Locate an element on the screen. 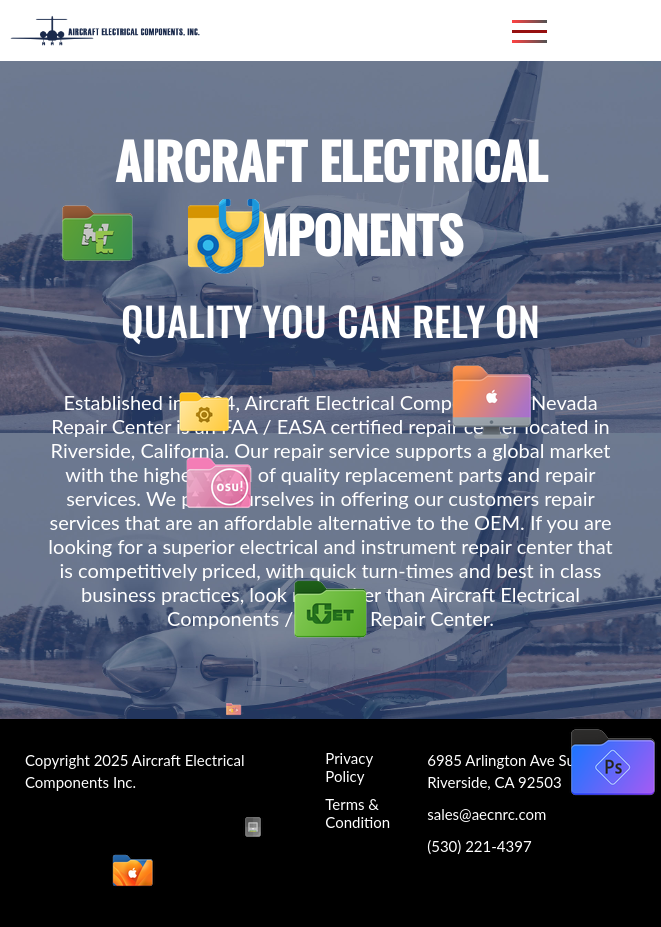  open mcreator project files folder is located at coordinates (97, 235).